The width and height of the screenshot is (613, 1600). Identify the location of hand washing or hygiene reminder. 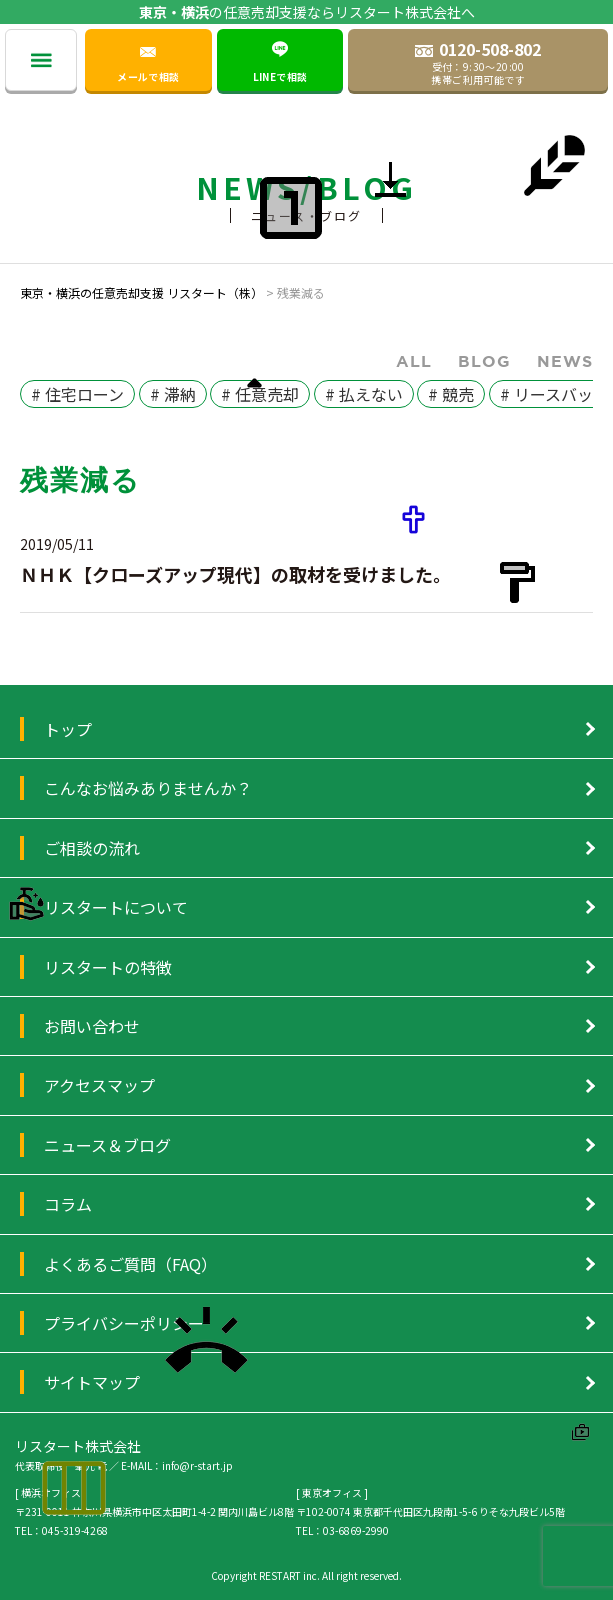
(27, 903).